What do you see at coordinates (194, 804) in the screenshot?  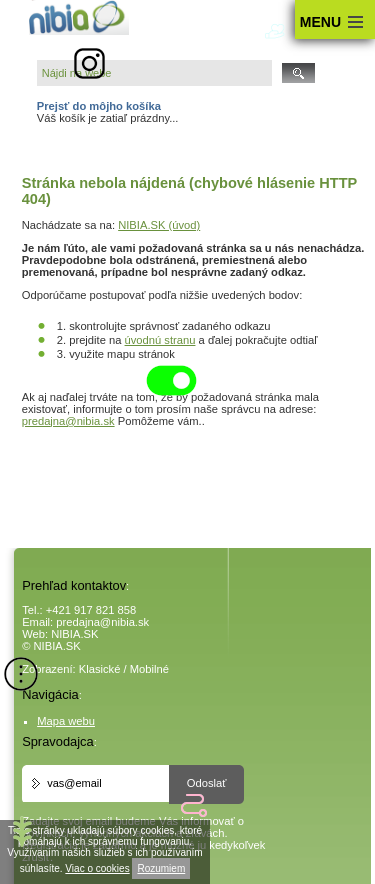 I see `view or edit a route path` at bounding box center [194, 804].